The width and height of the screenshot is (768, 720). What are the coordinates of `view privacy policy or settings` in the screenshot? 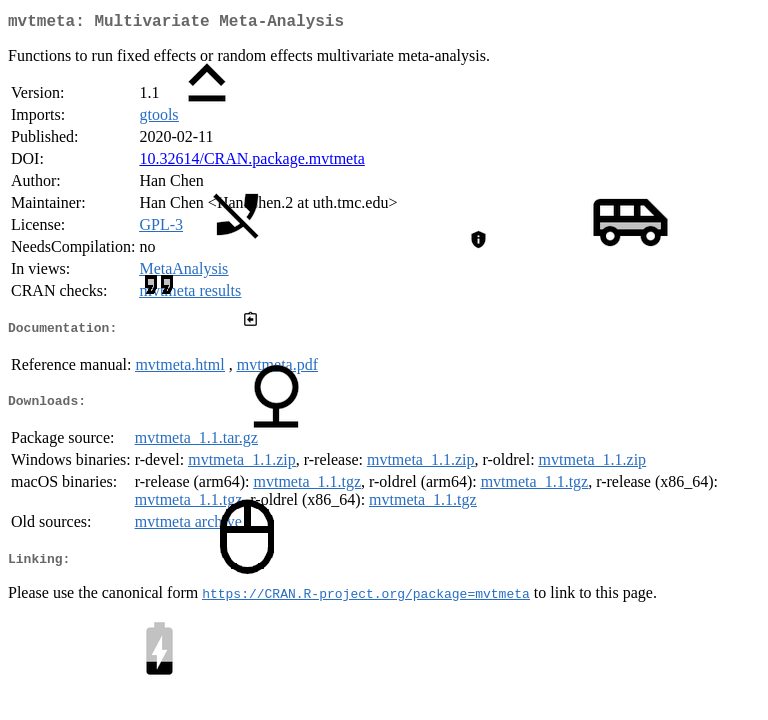 It's located at (478, 239).